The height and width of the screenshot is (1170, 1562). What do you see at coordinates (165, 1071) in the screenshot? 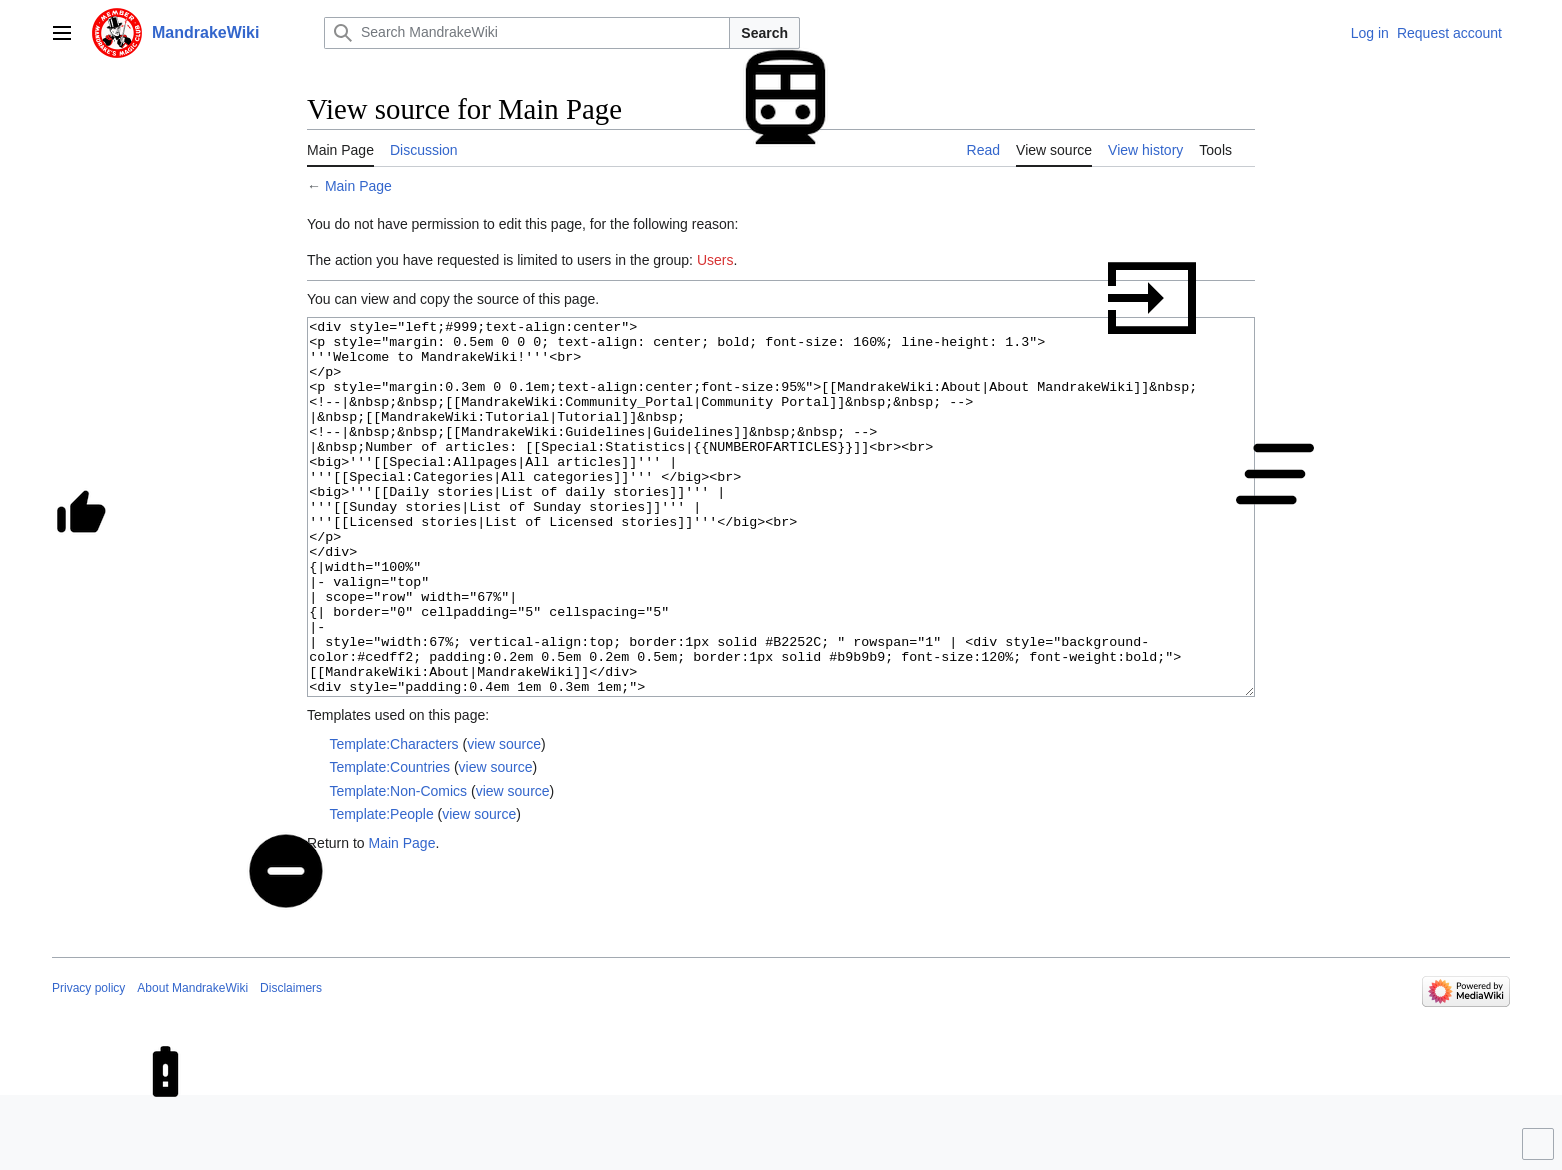
I see `indicates low battery warning` at bounding box center [165, 1071].